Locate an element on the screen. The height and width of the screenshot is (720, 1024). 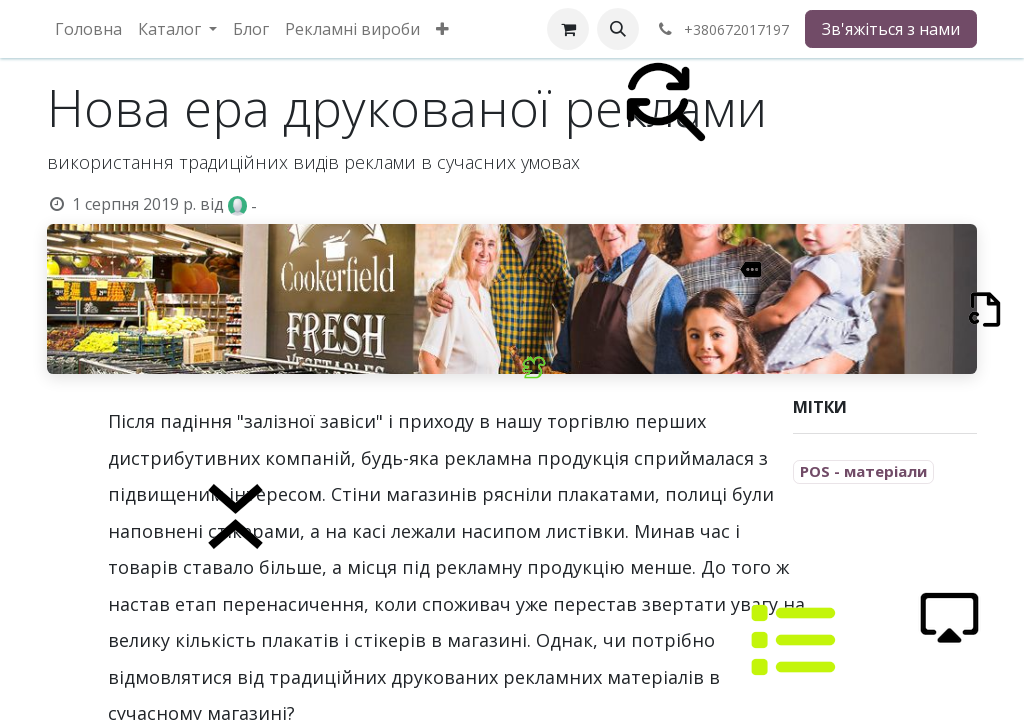
view items in list format is located at coordinates (792, 640).